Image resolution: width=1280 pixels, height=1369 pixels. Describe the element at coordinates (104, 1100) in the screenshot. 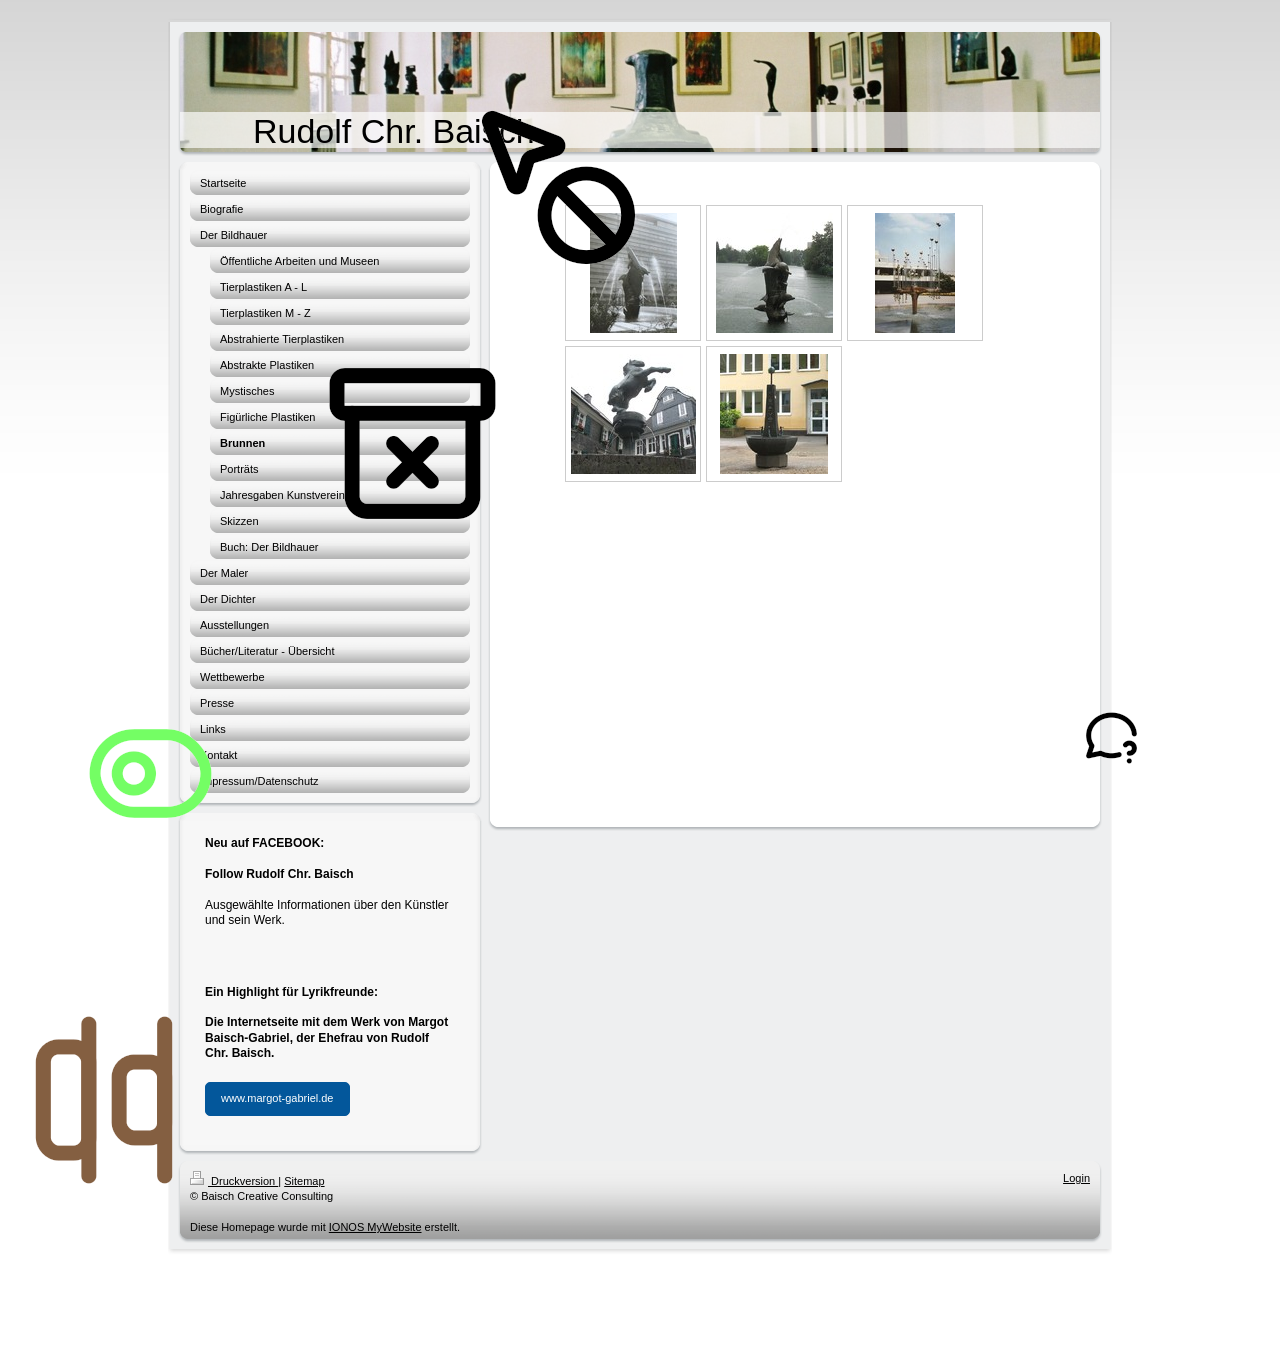

I see `distribute objects horizontally from the end` at that location.